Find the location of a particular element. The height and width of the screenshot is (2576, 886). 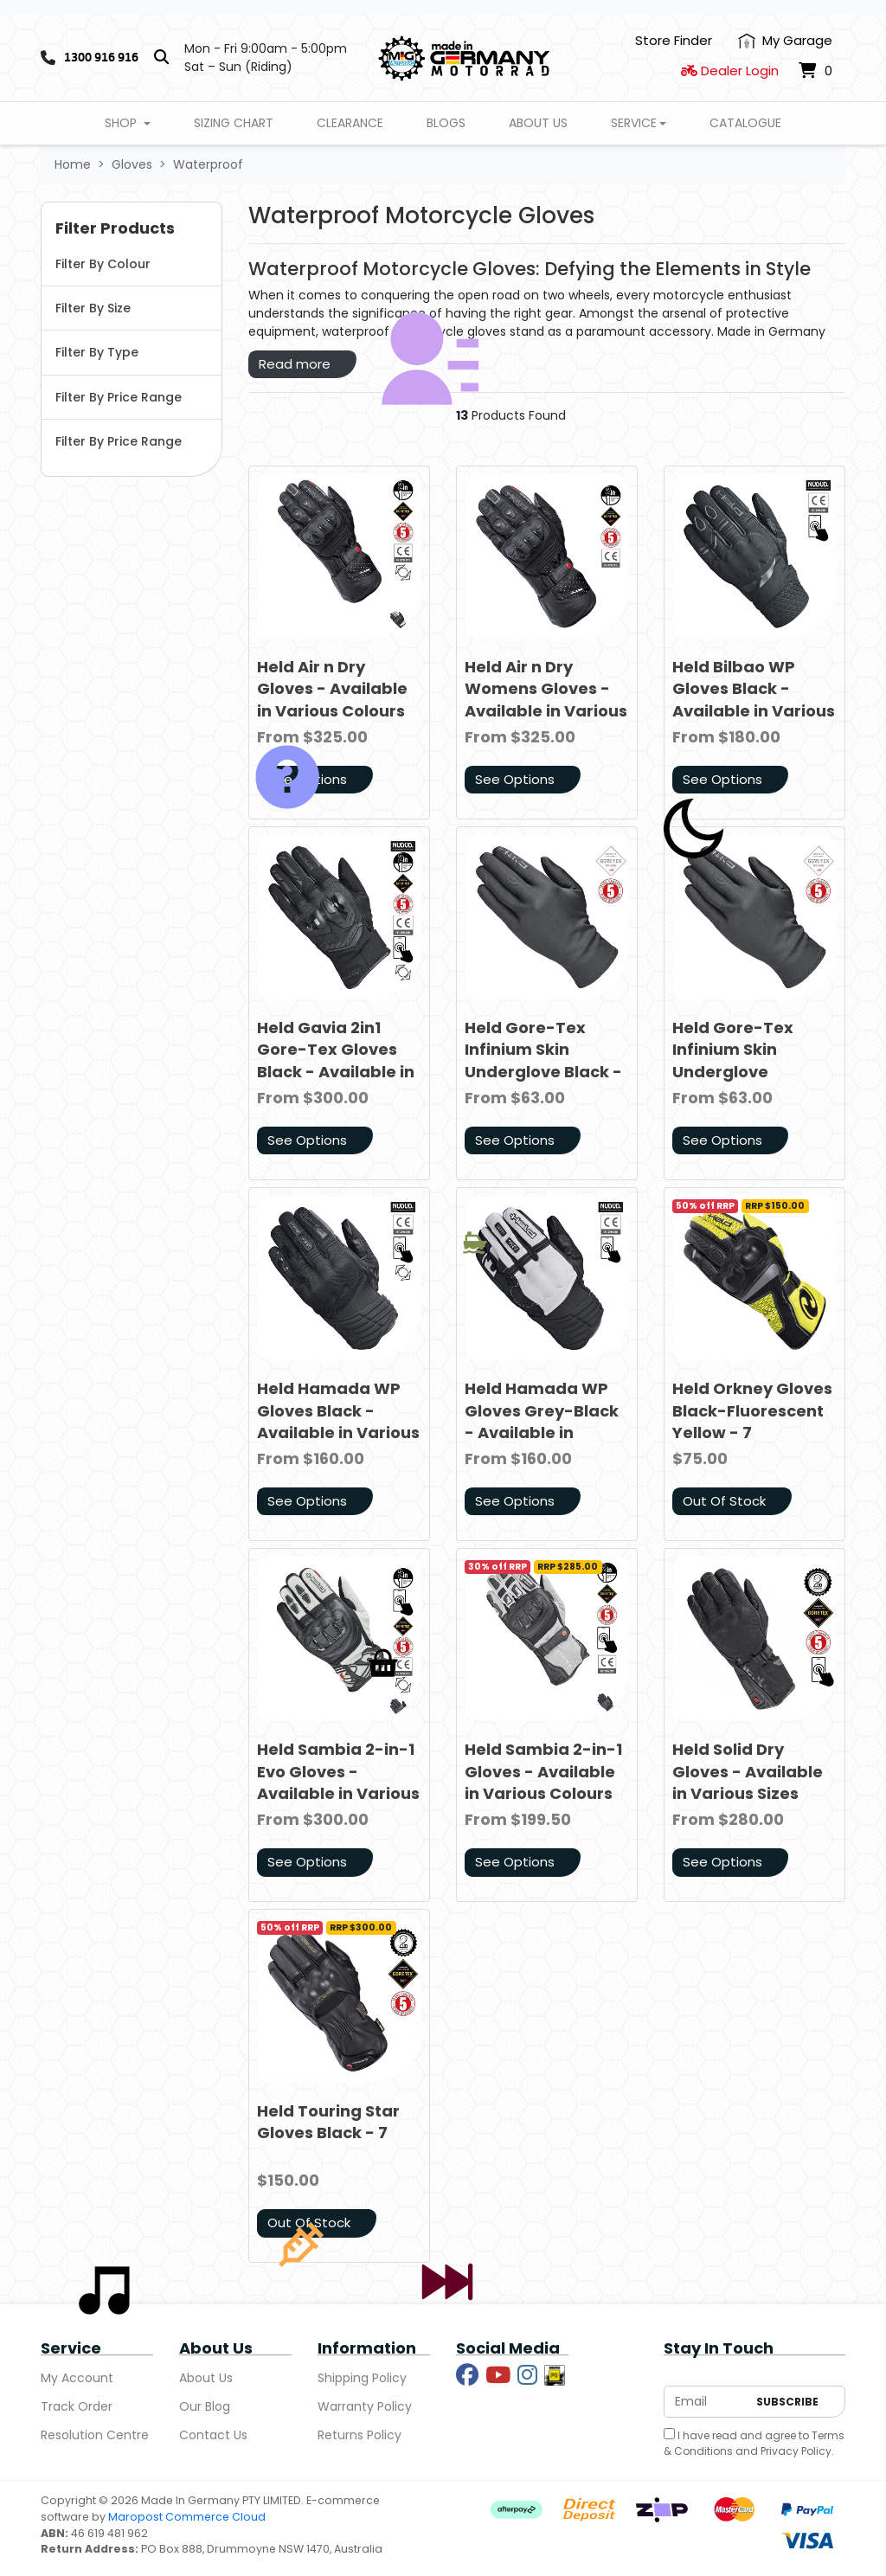

access help or support is located at coordinates (287, 777).